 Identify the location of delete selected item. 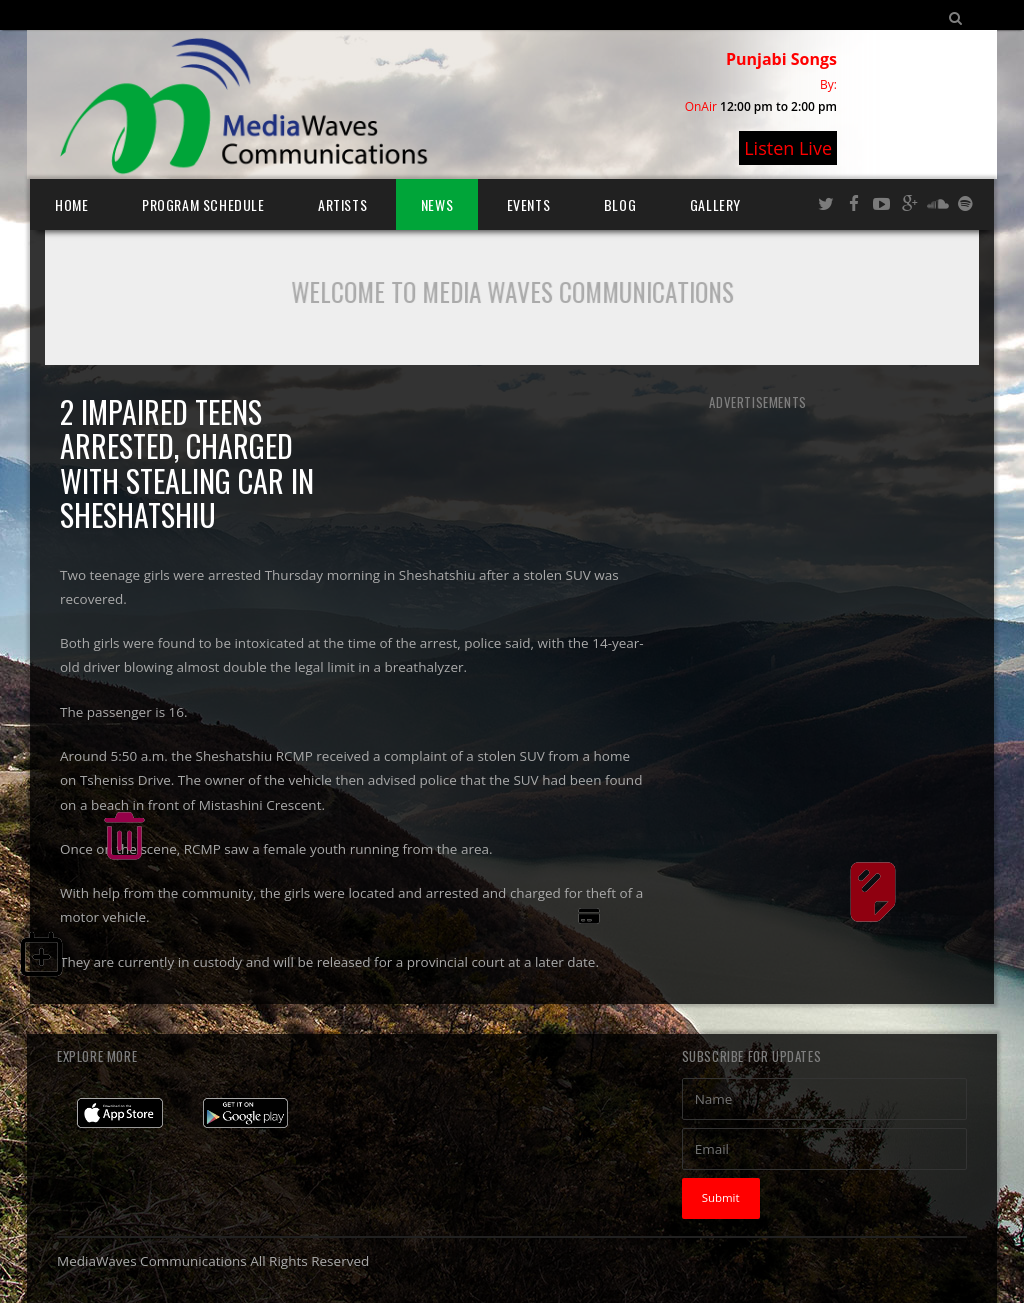
(124, 836).